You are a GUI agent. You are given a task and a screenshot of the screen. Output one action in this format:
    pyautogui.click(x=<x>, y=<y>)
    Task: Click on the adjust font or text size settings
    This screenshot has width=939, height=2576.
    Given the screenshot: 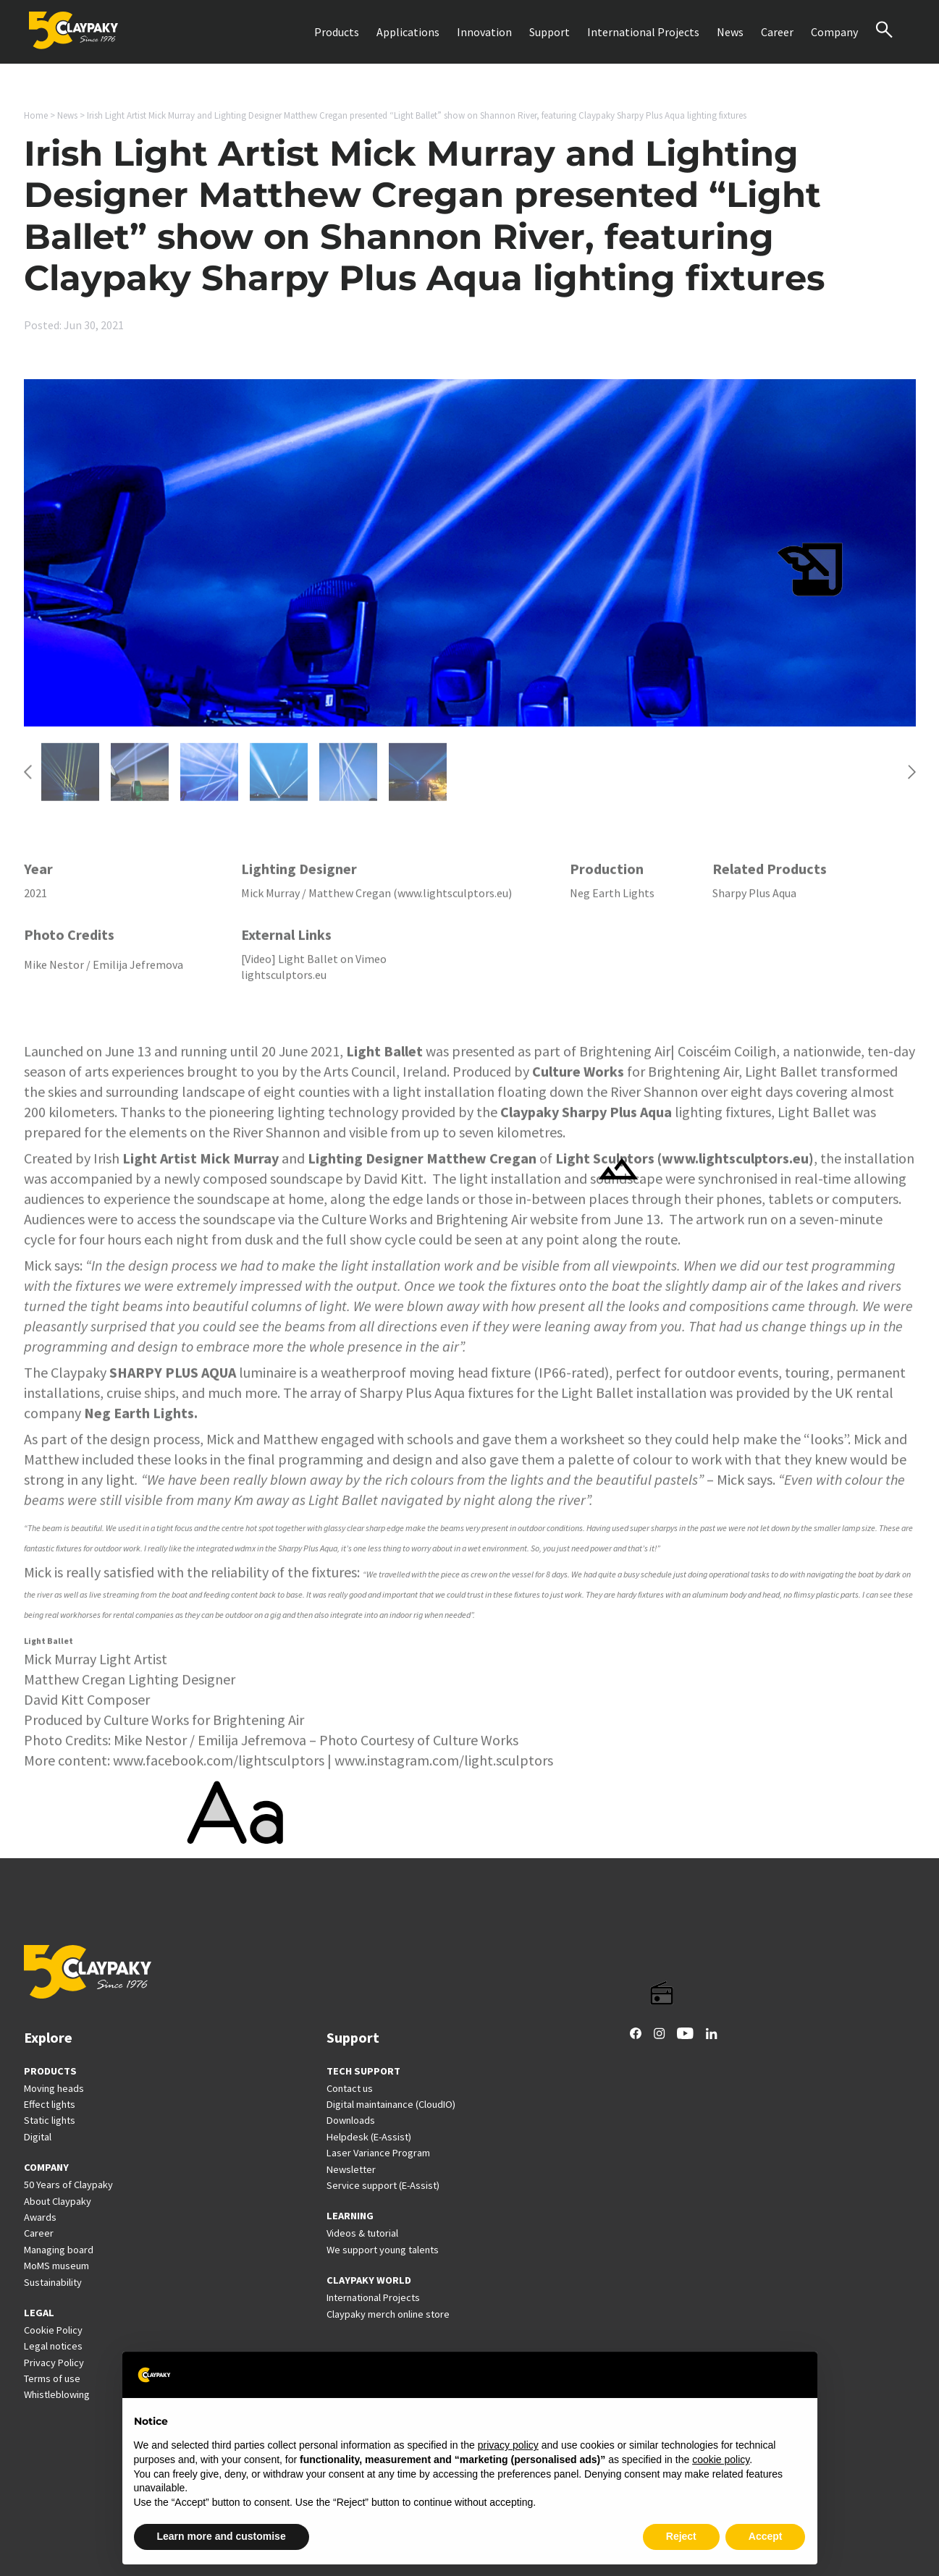 What is the action you would take?
    pyautogui.click(x=237, y=1814)
    